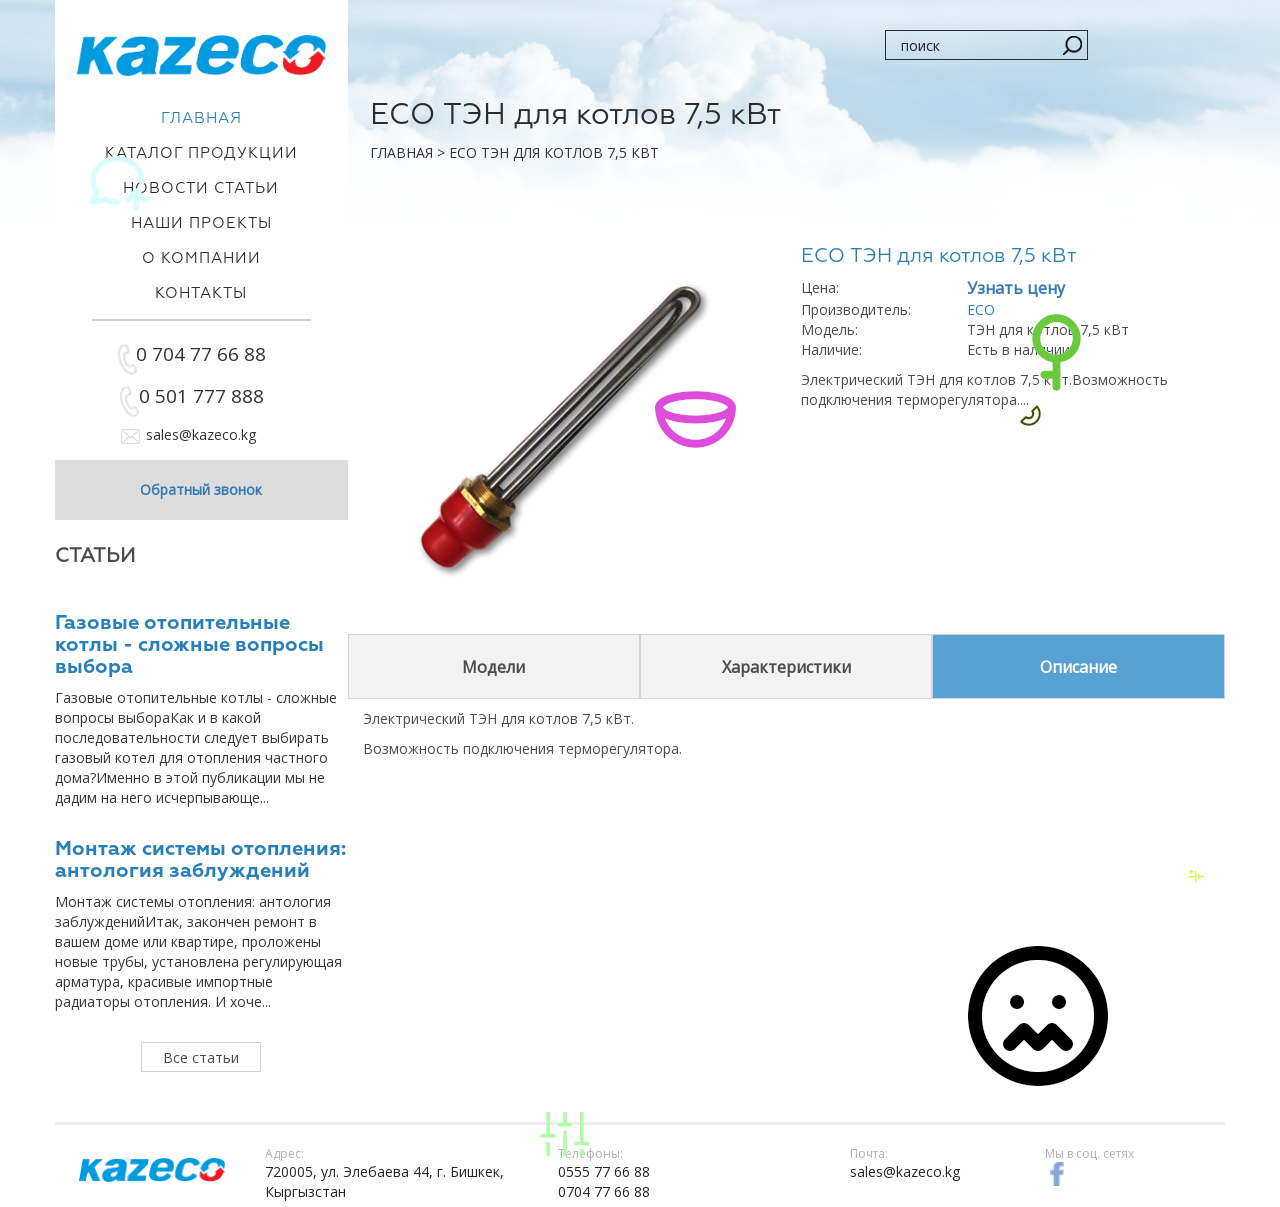 This screenshot has width=1280, height=1207. Describe the element at coordinates (565, 1134) in the screenshot. I see `adjust settings or preferences` at that location.